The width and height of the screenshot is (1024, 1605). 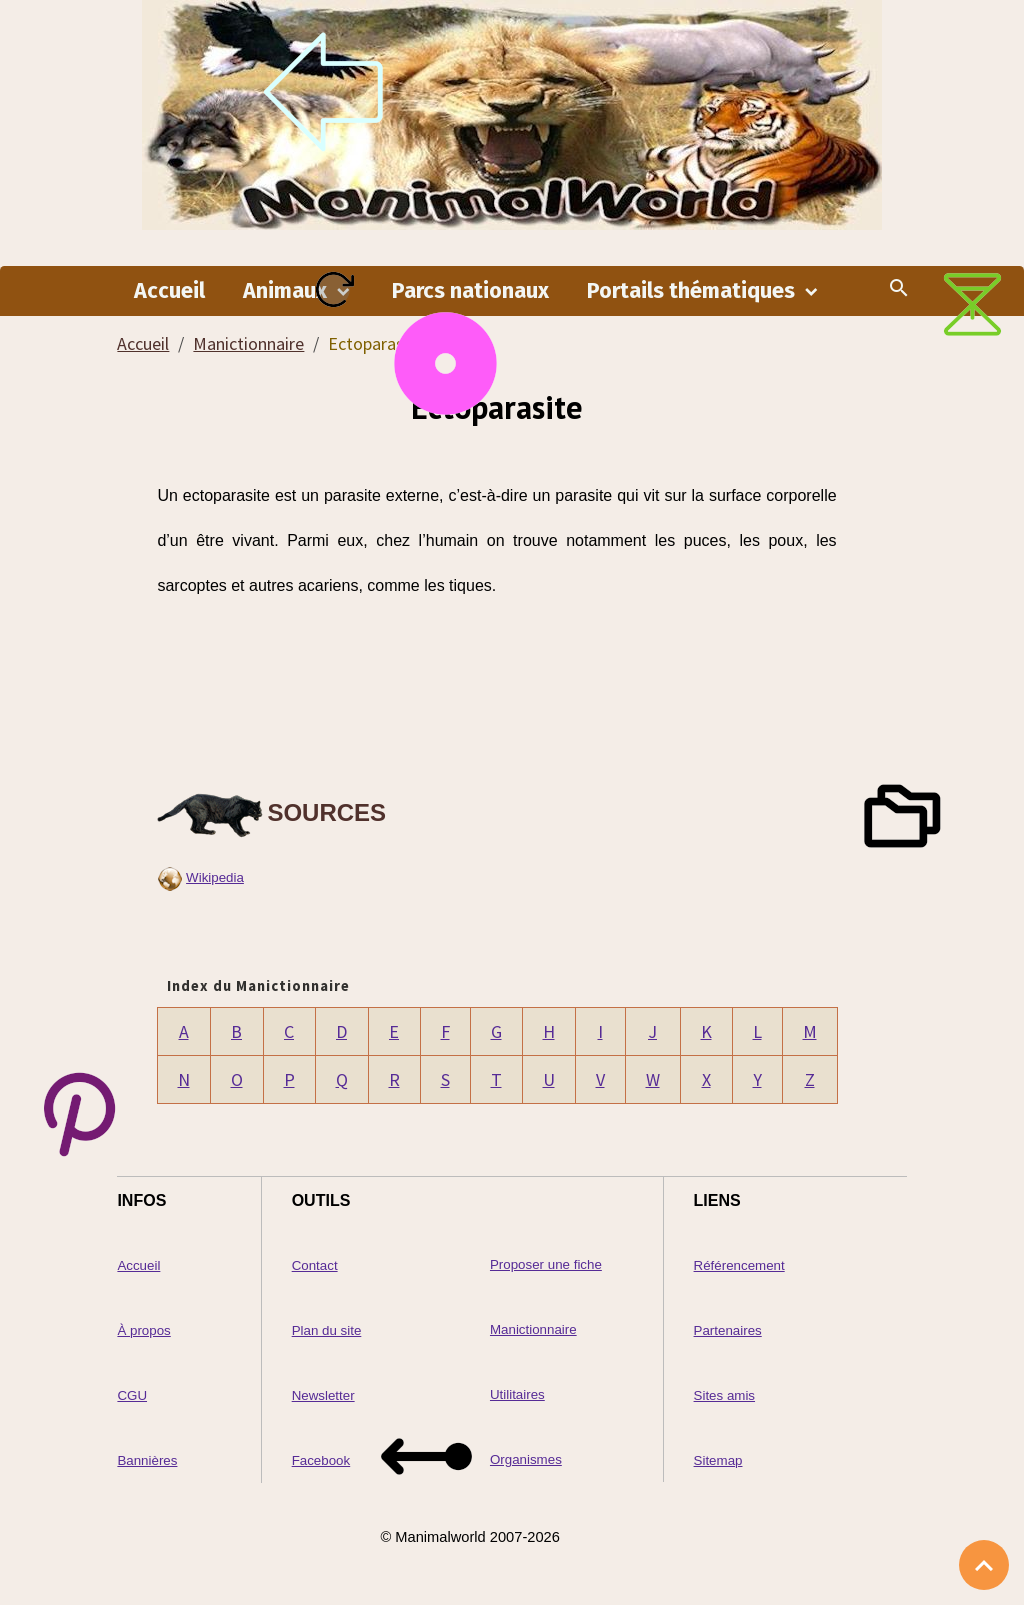 I want to click on refresh or reload content, so click(x=333, y=289).